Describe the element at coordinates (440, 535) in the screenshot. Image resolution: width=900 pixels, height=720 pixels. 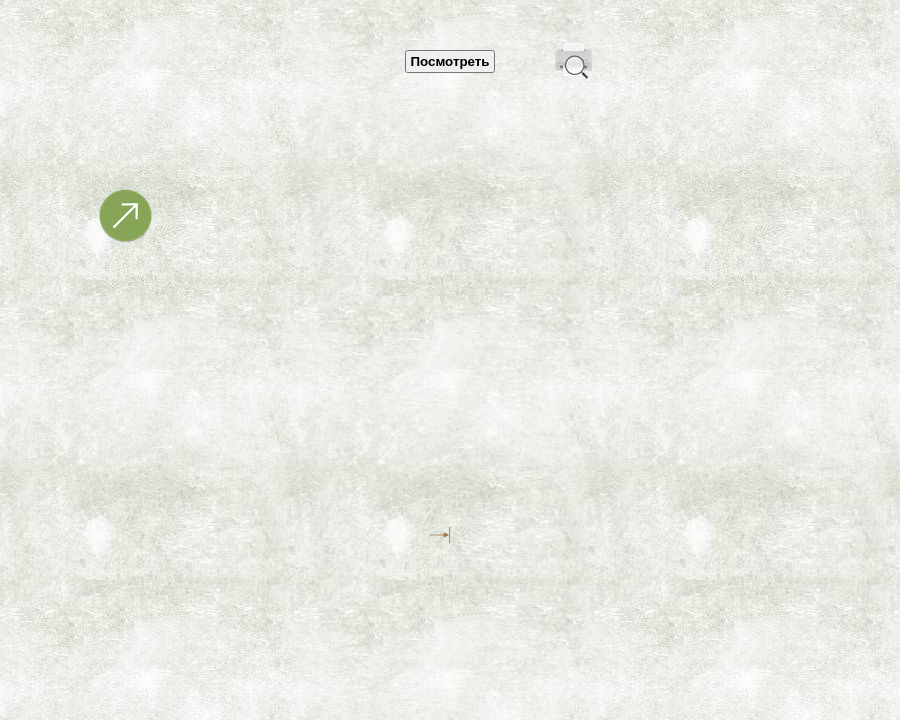
I see `go to the last item or page` at that location.